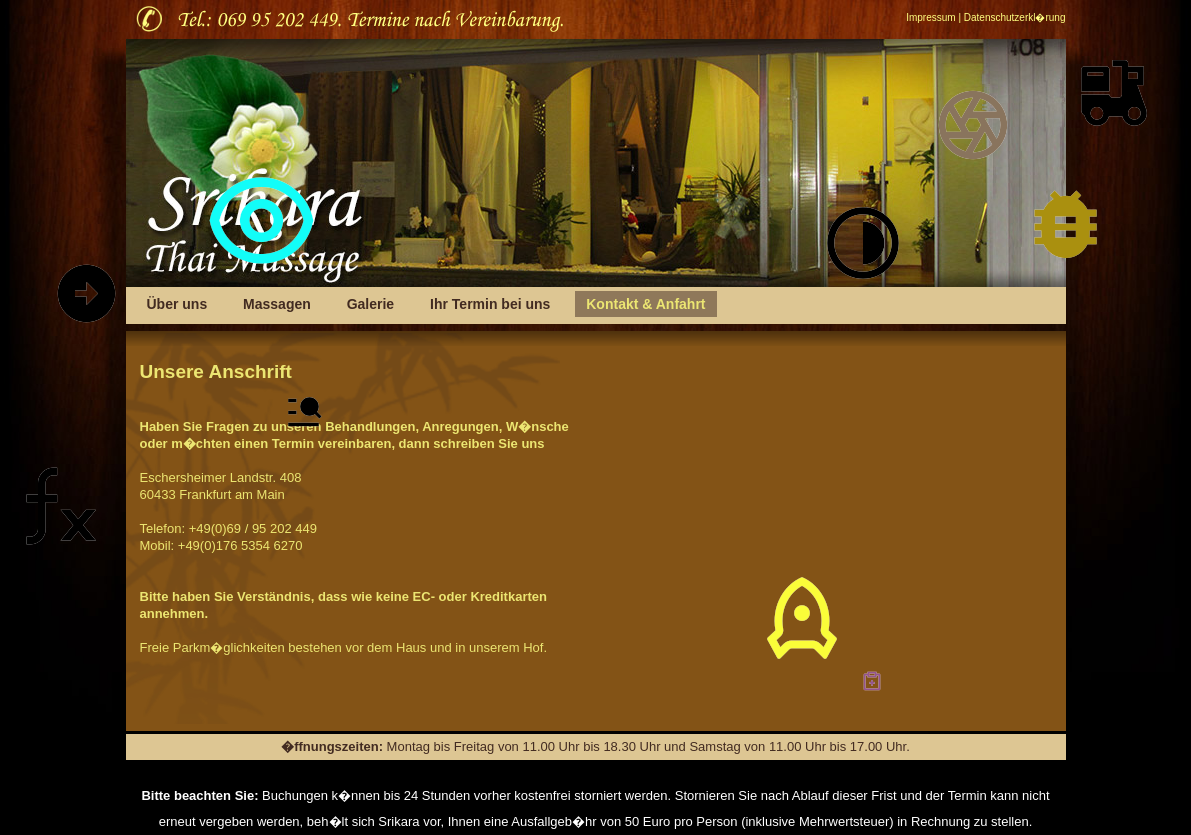 Image resolution: width=1191 pixels, height=835 pixels. What do you see at coordinates (86, 293) in the screenshot?
I see `proceed to the next step` at bounding box center [86, 293].